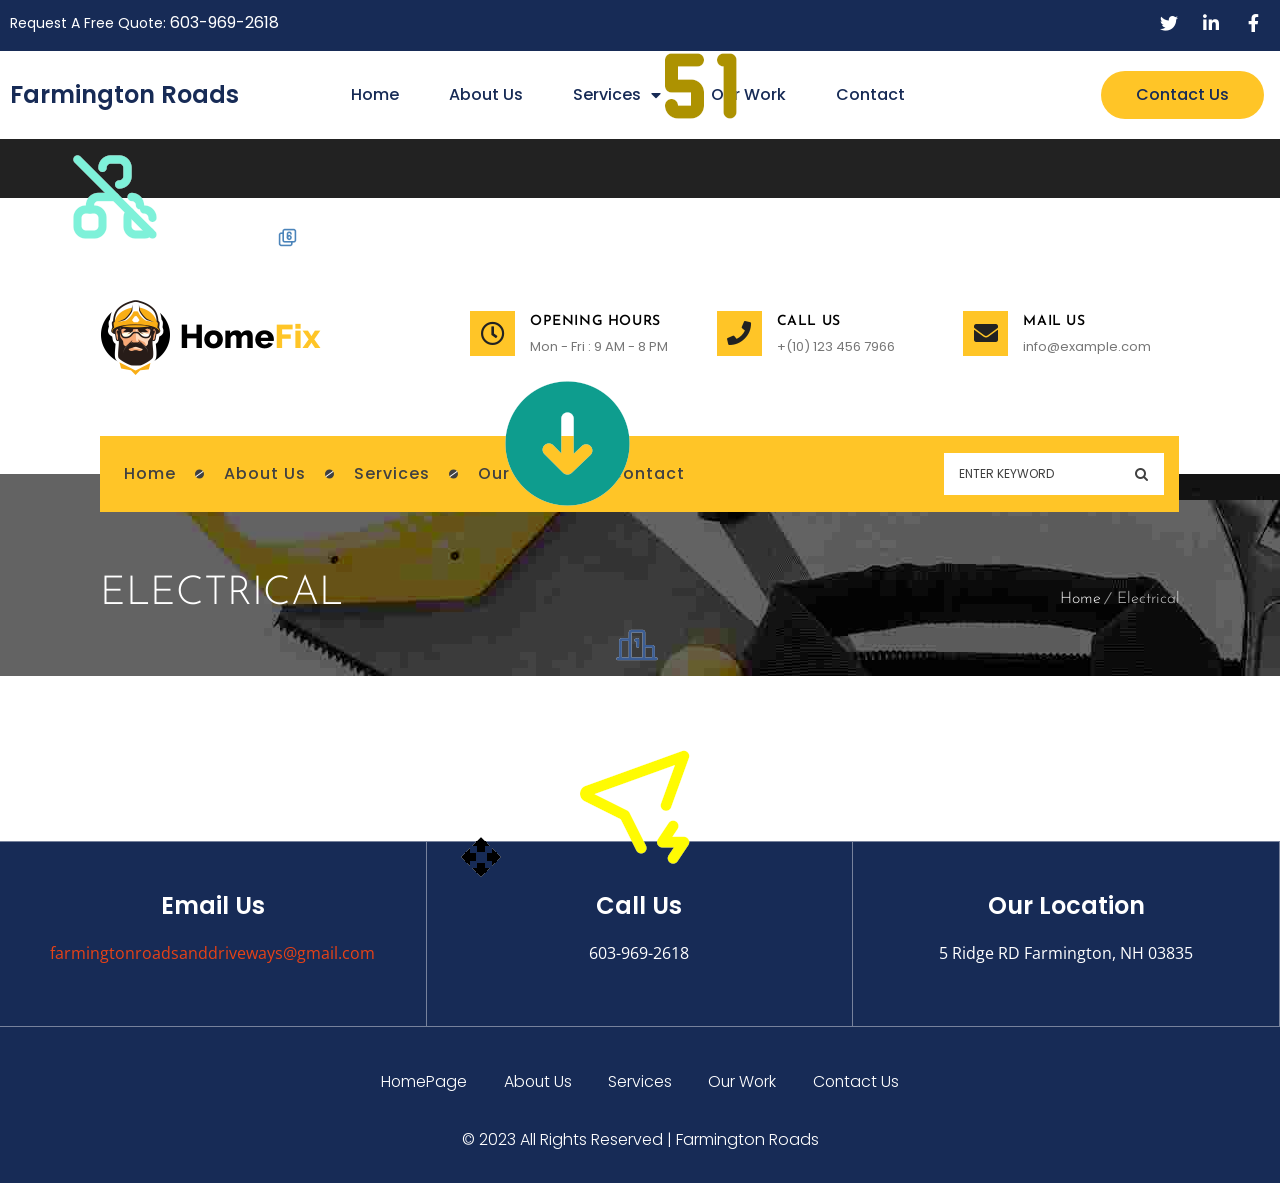 The image size is (1280, 1185). What do you see at coordinates (637, 645) in the screenshot?
I see `view leaderboard rankings` at bounding box center [637, 645].